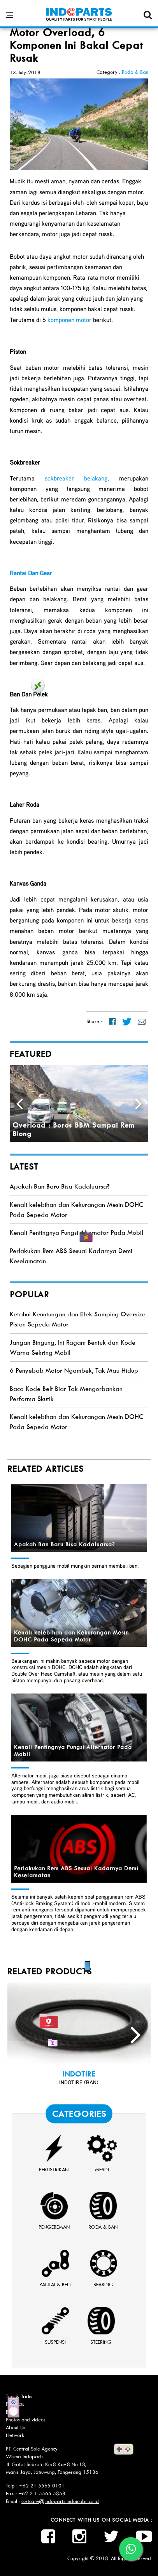  What do you see at coordinates (38, 686) in the screenshot?
I see `indicates file or folder is syncing` at bounding box center [38, 686].